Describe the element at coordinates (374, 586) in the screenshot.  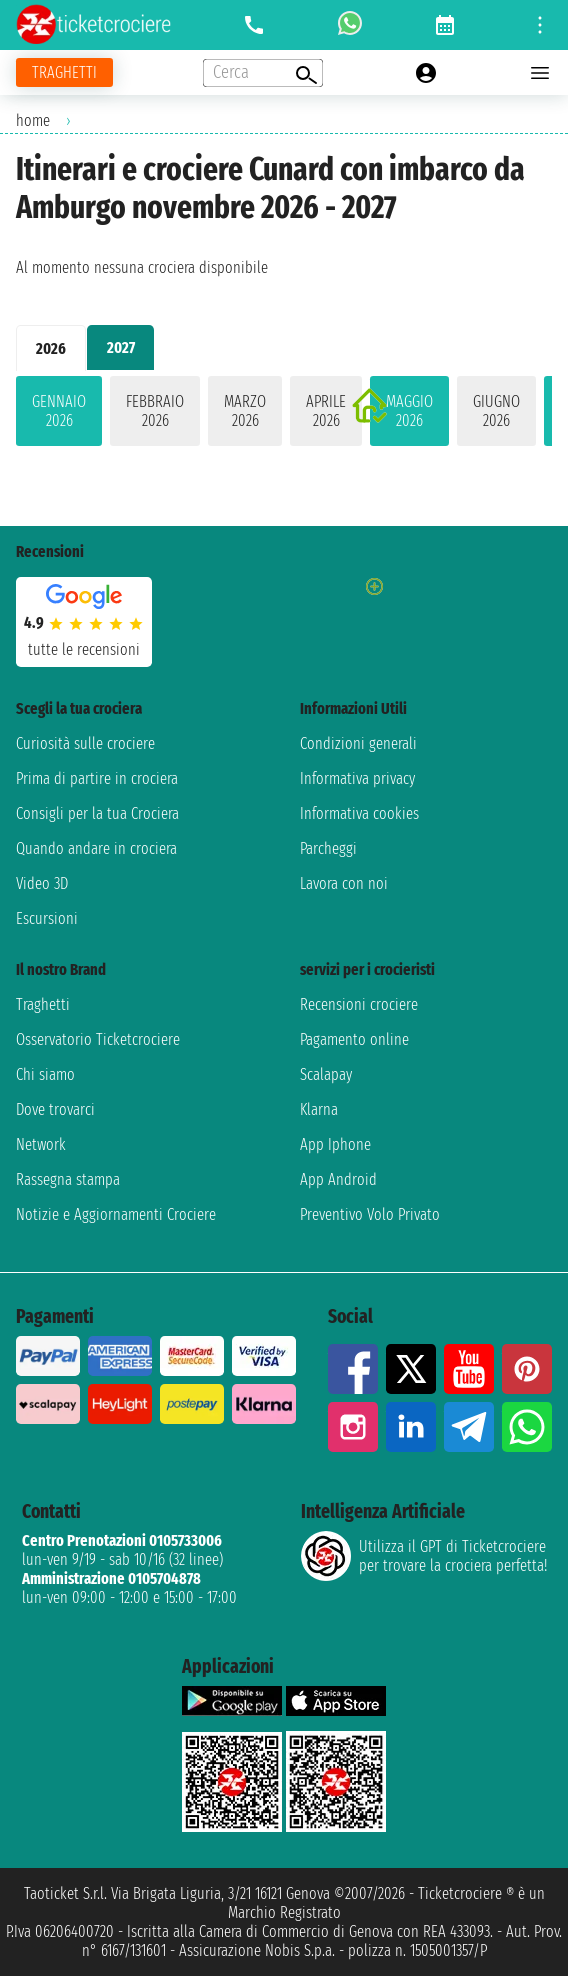
I see `add a new item` at that location.